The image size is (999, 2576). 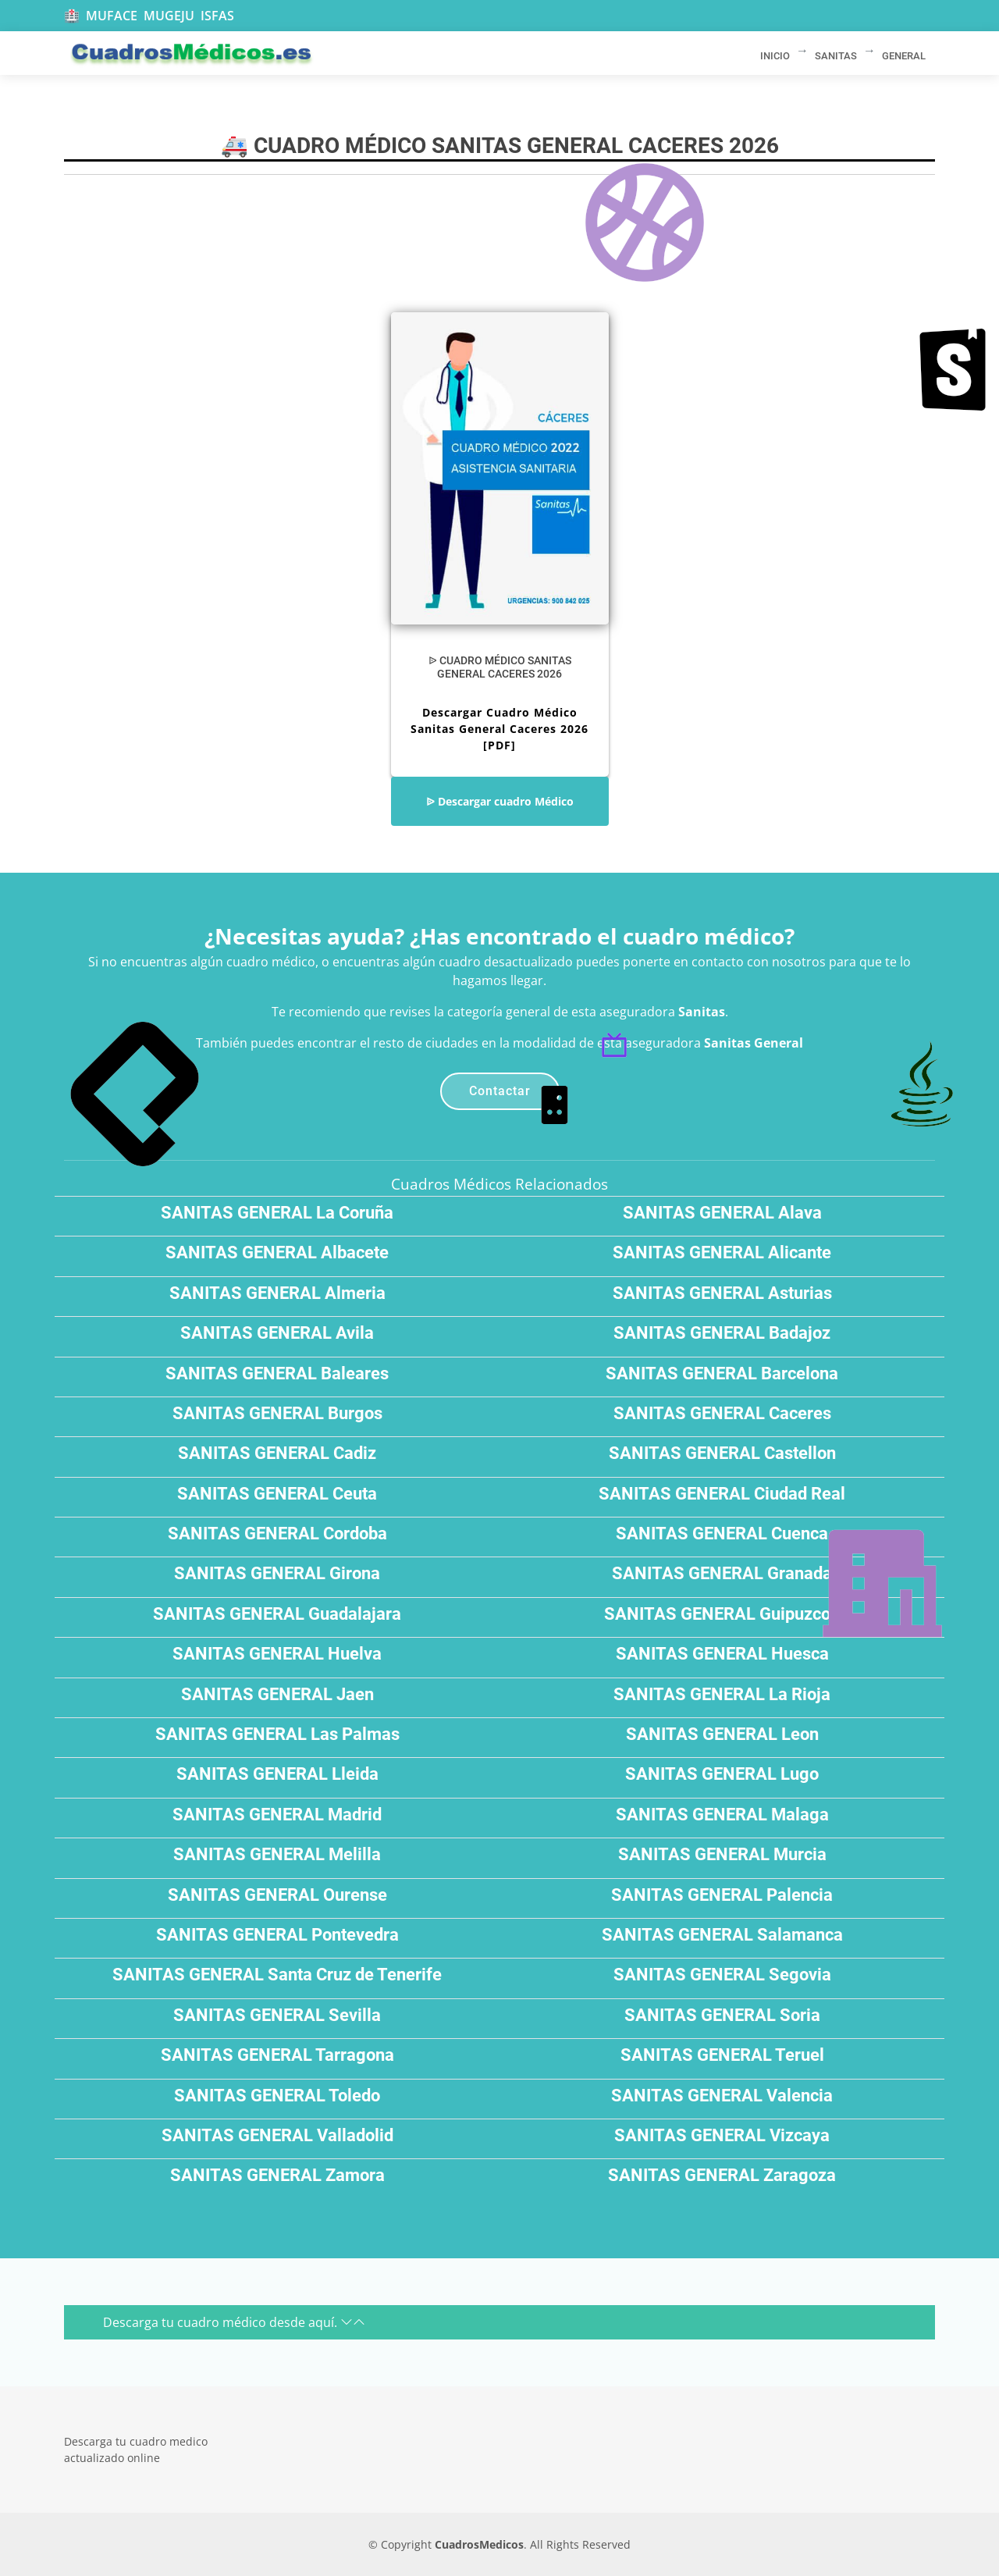 What do you see at coordinates (614, 1046) in the screenshot?
I see `access TV or video streaming features` at bounding box center [614, 1046].